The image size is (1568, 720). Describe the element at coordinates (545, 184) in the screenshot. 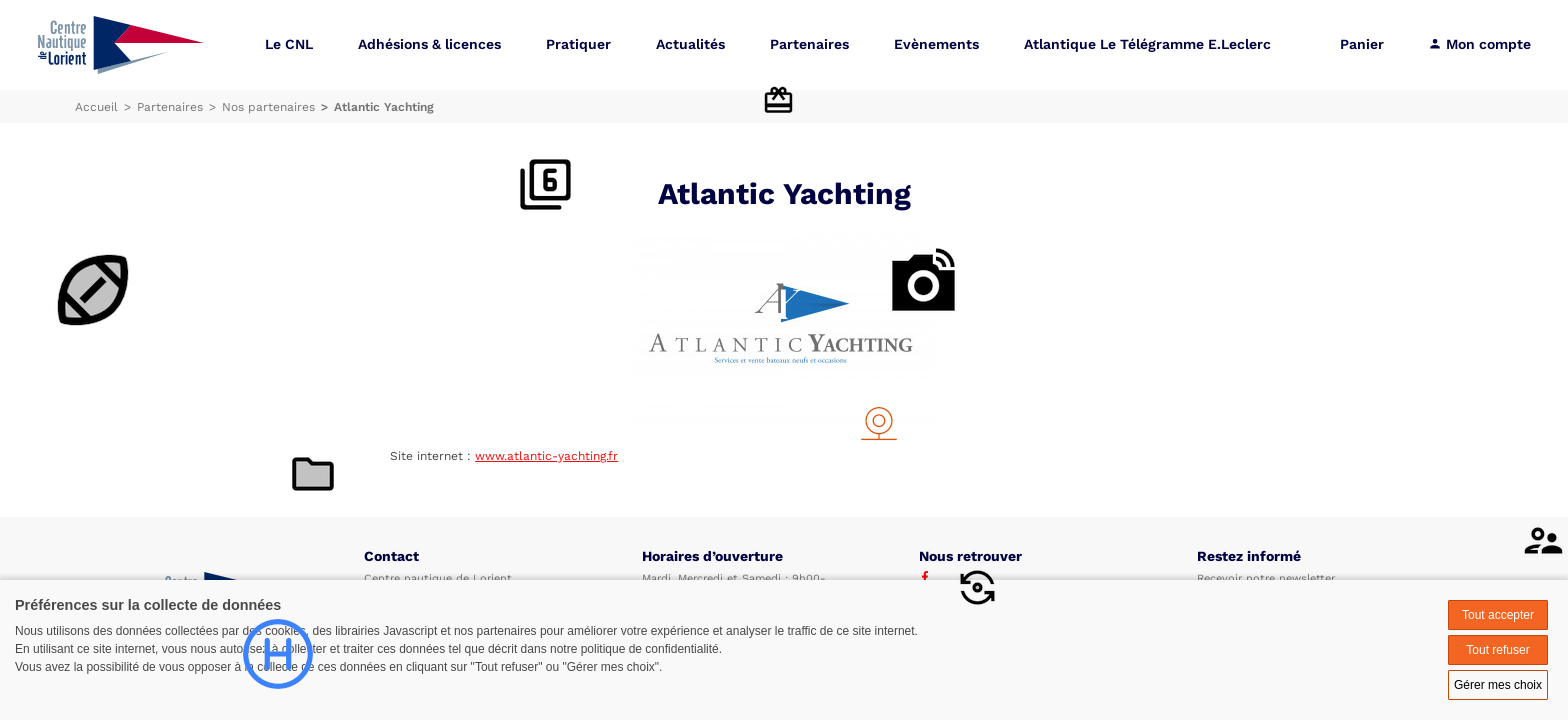

I see `indicates 6 items selected or filtered` at that location.